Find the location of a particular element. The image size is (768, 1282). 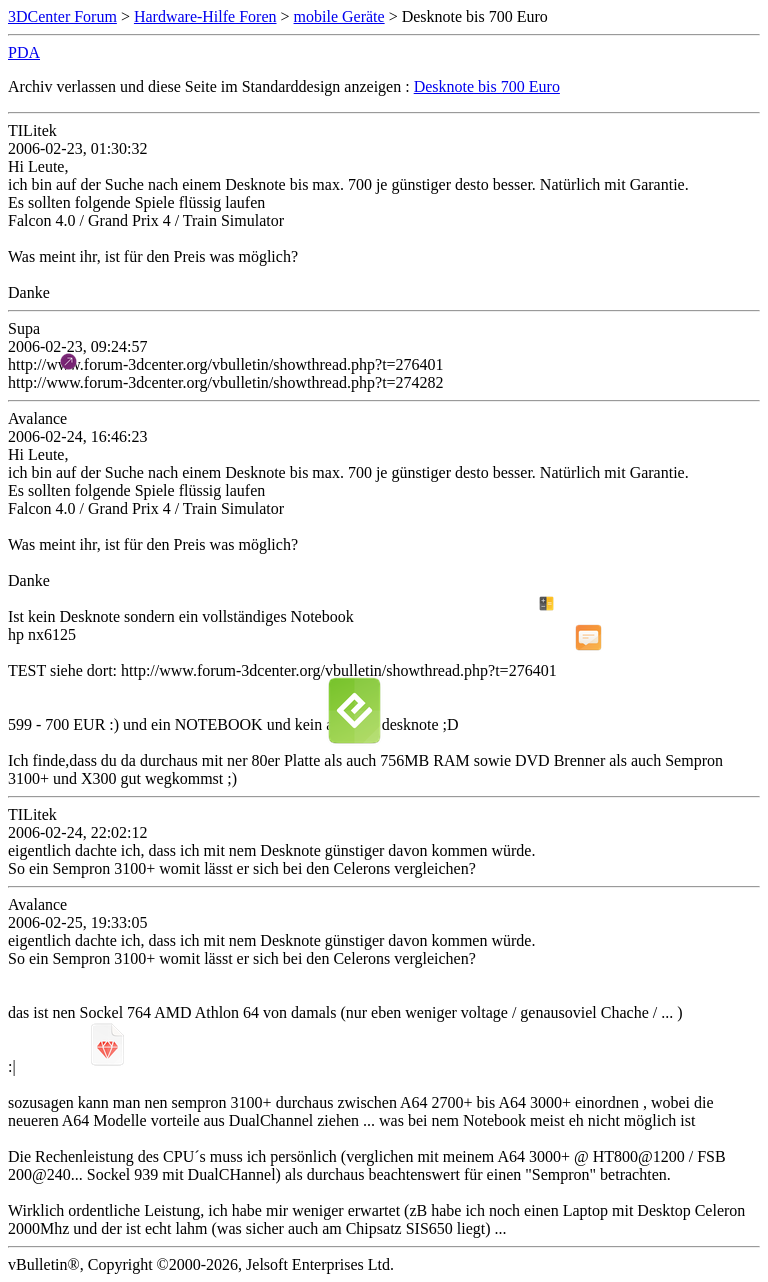

an epub ebook file is located at coordinates (354, 710).